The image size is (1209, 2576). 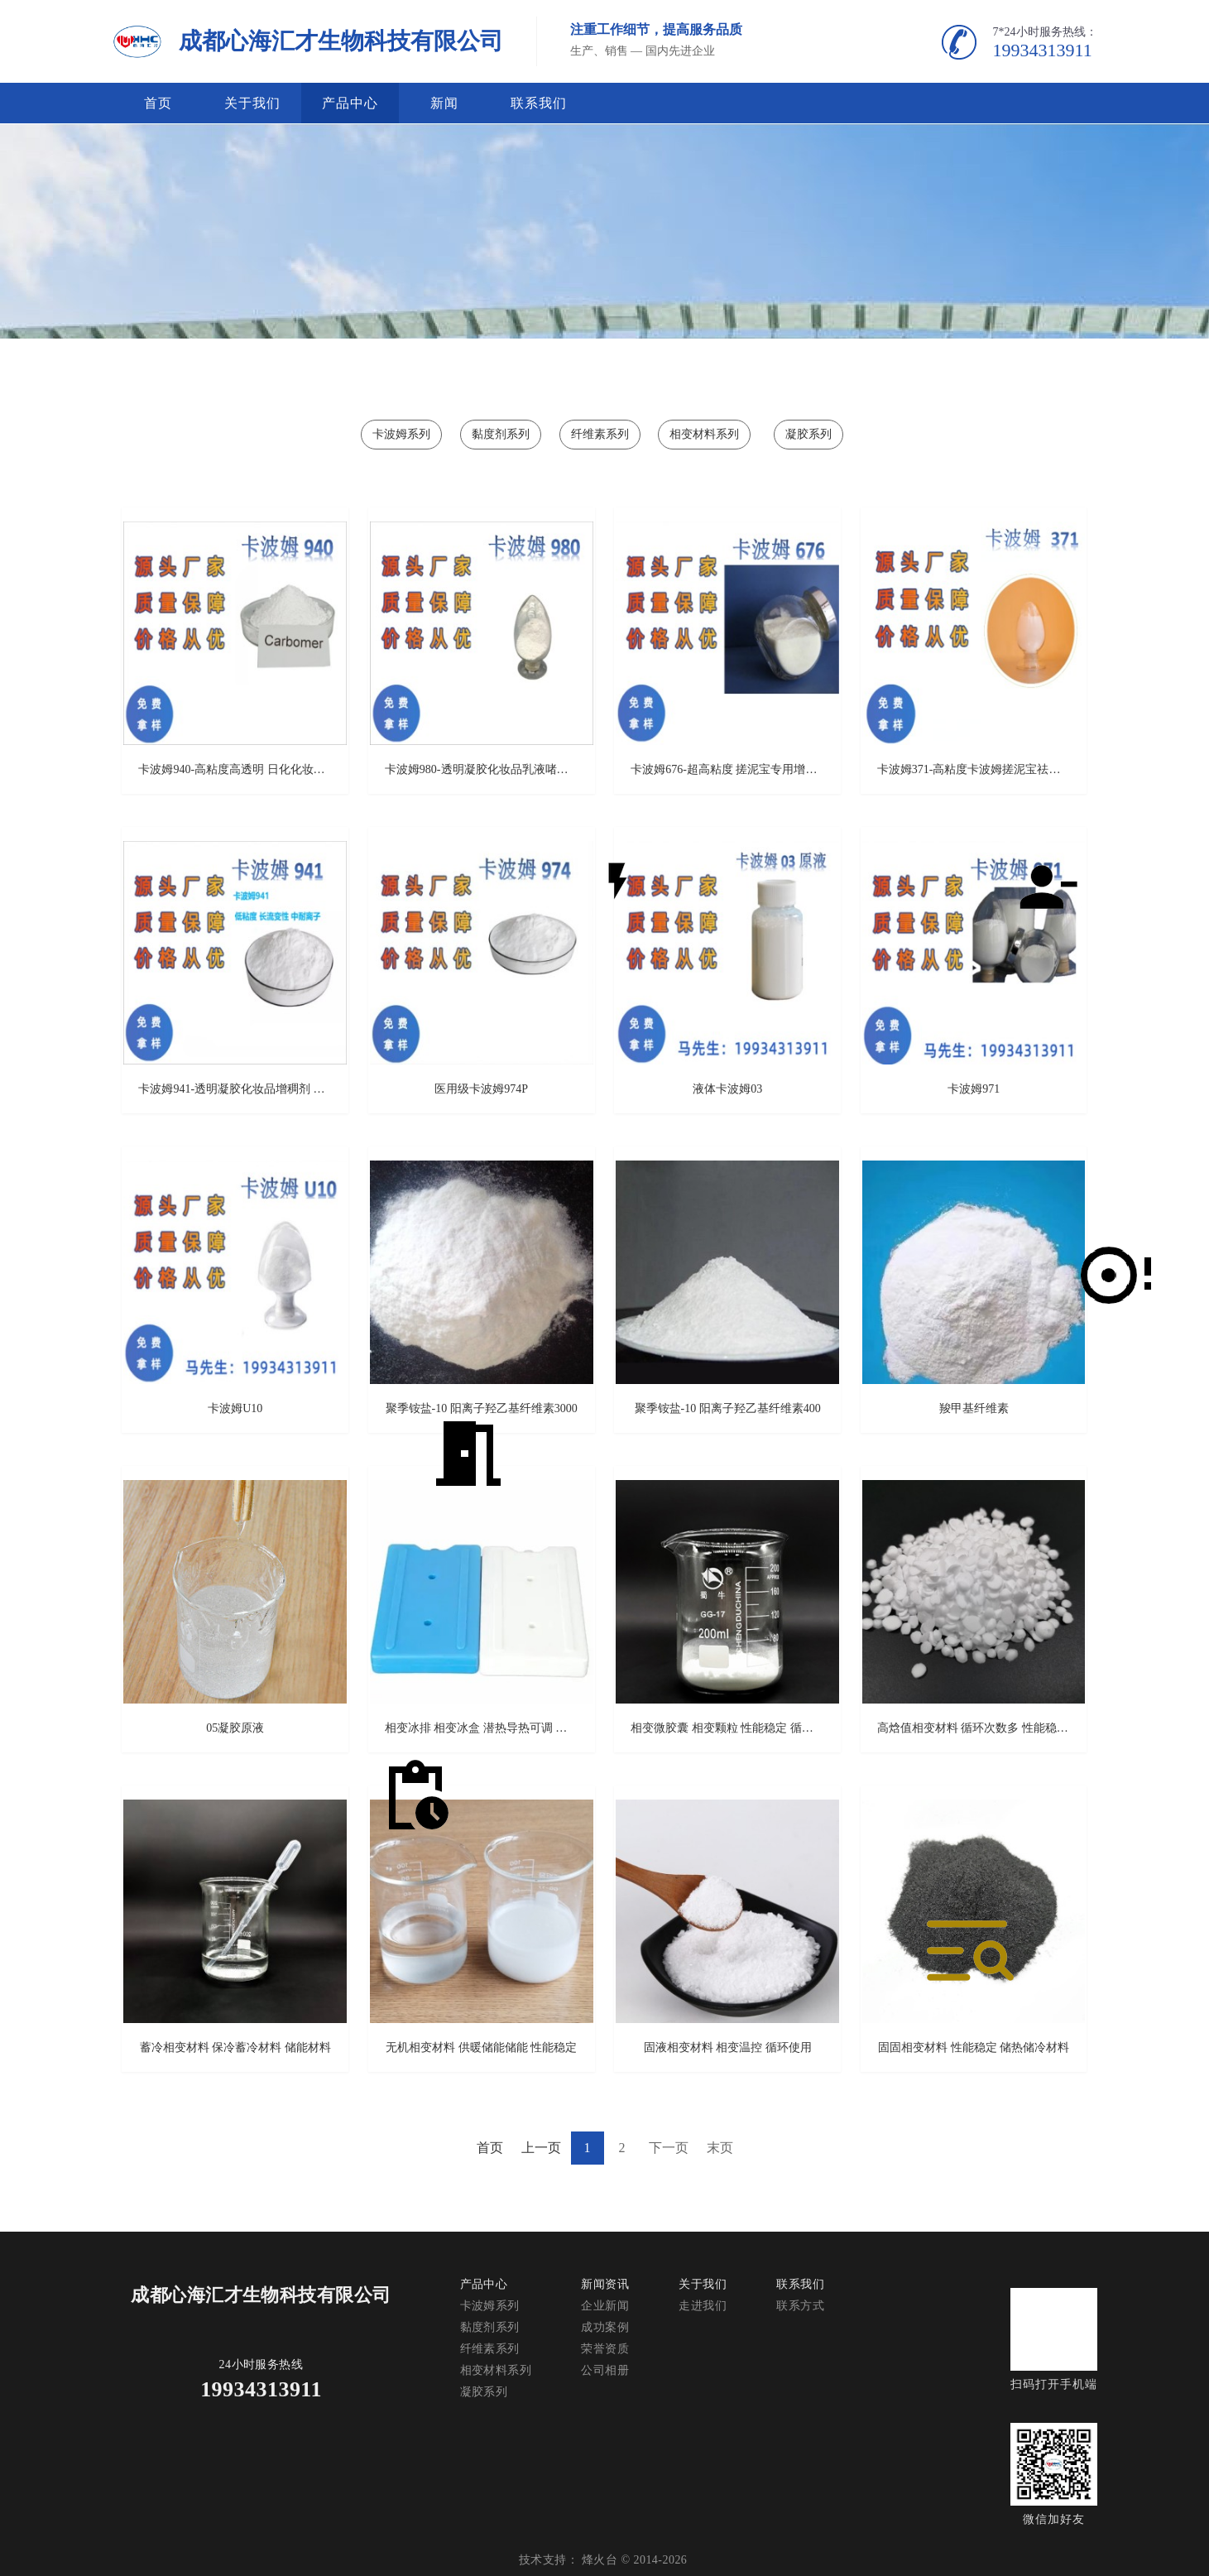 What do you see at coordinates (617, 881) in the screenshot?
I see `turn on camera flash` at bounding box center [617, 881].